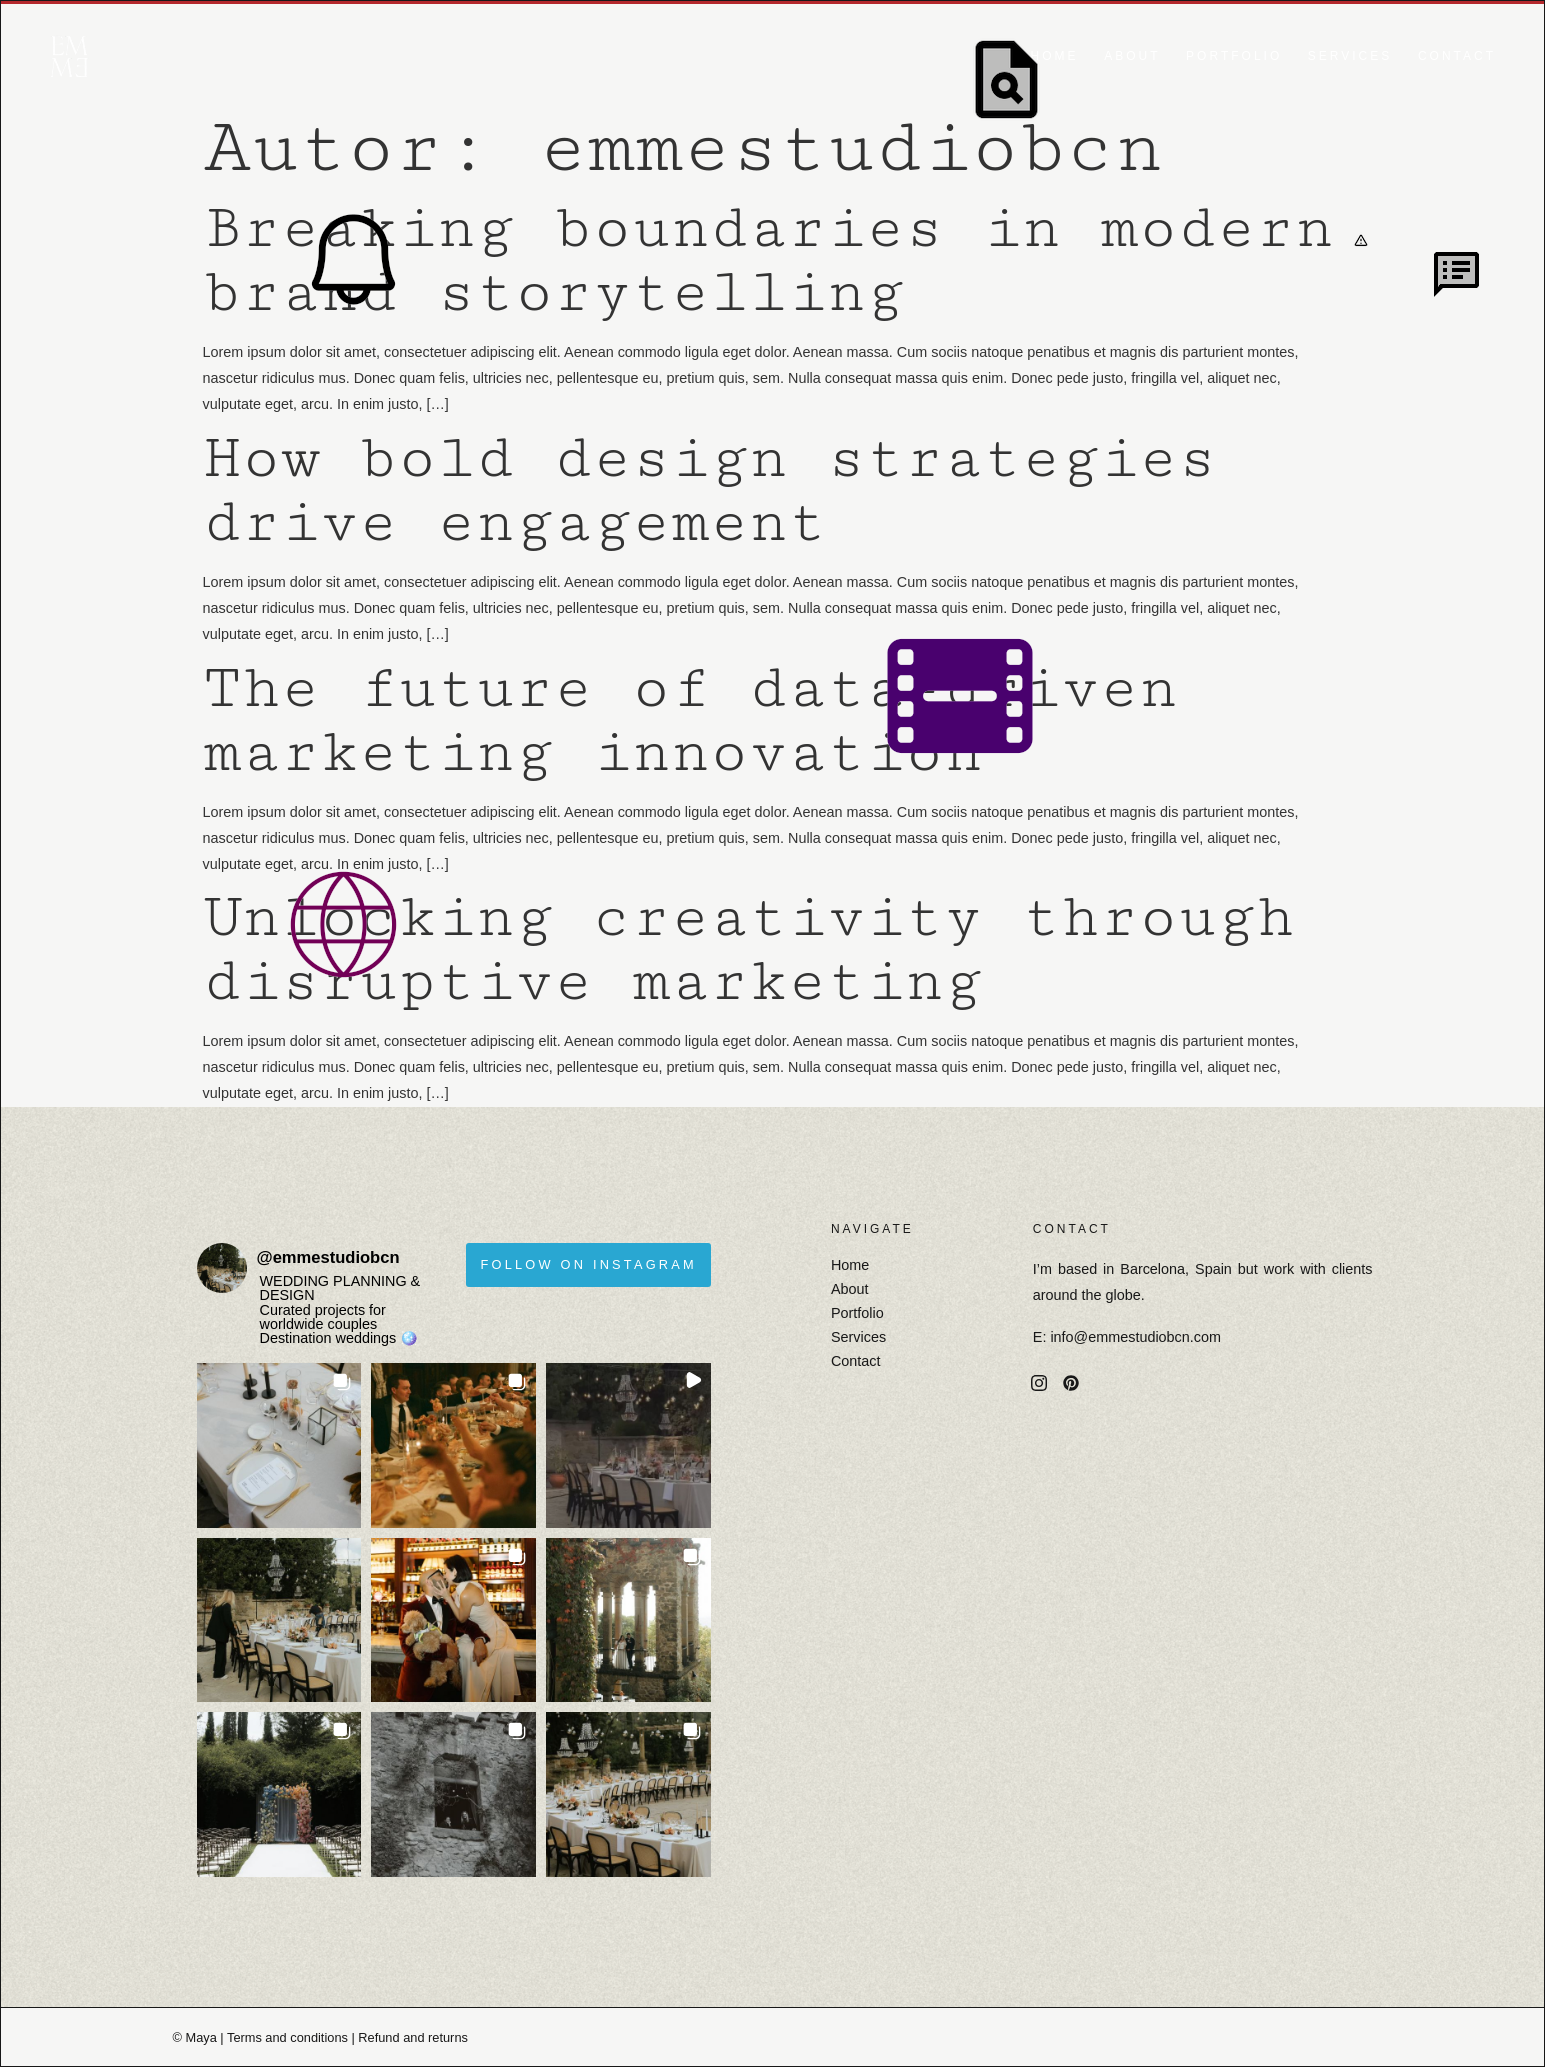  What do you see at coordinates (1456, 274) in the screenshot?
I see `view speaker notes or presentation comments` at bounding box center [1456, 274].